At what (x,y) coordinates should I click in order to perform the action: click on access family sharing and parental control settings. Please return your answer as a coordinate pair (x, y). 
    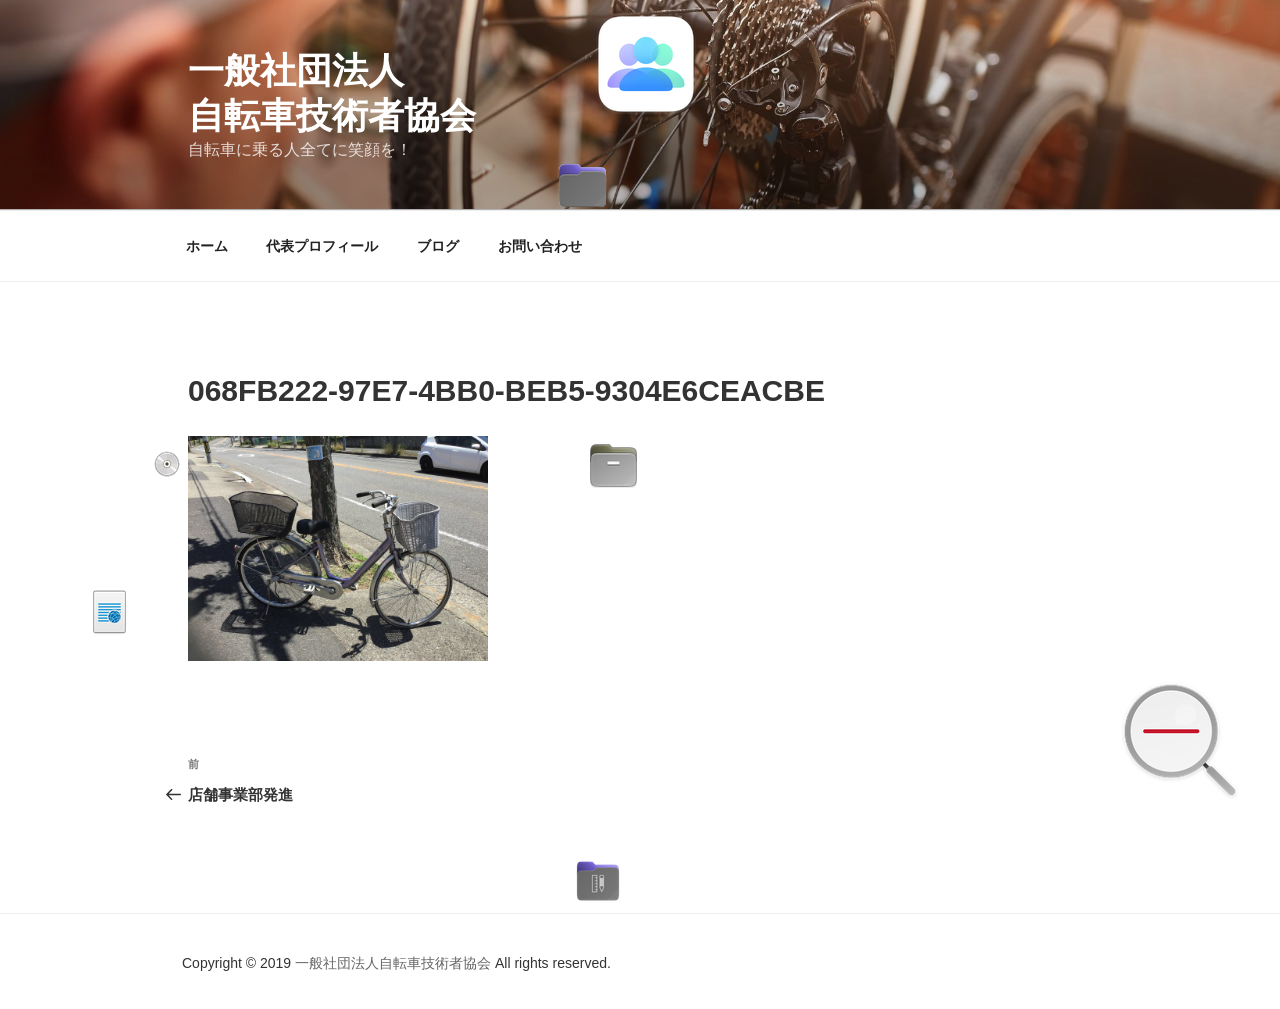
    Looking at the image, I should click on (646, 64).